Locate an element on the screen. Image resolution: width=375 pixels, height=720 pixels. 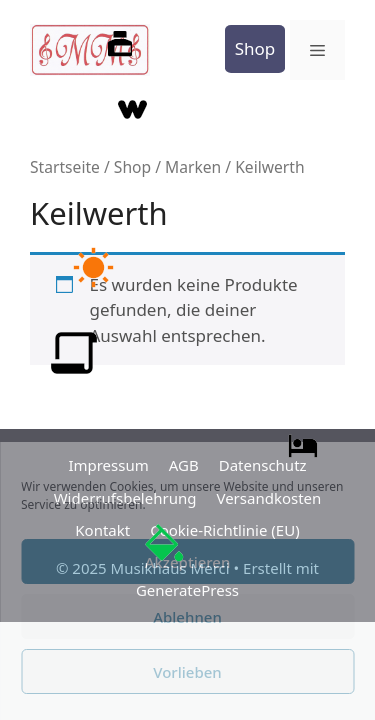
switch to light mode is located at coordinates (93, 267).